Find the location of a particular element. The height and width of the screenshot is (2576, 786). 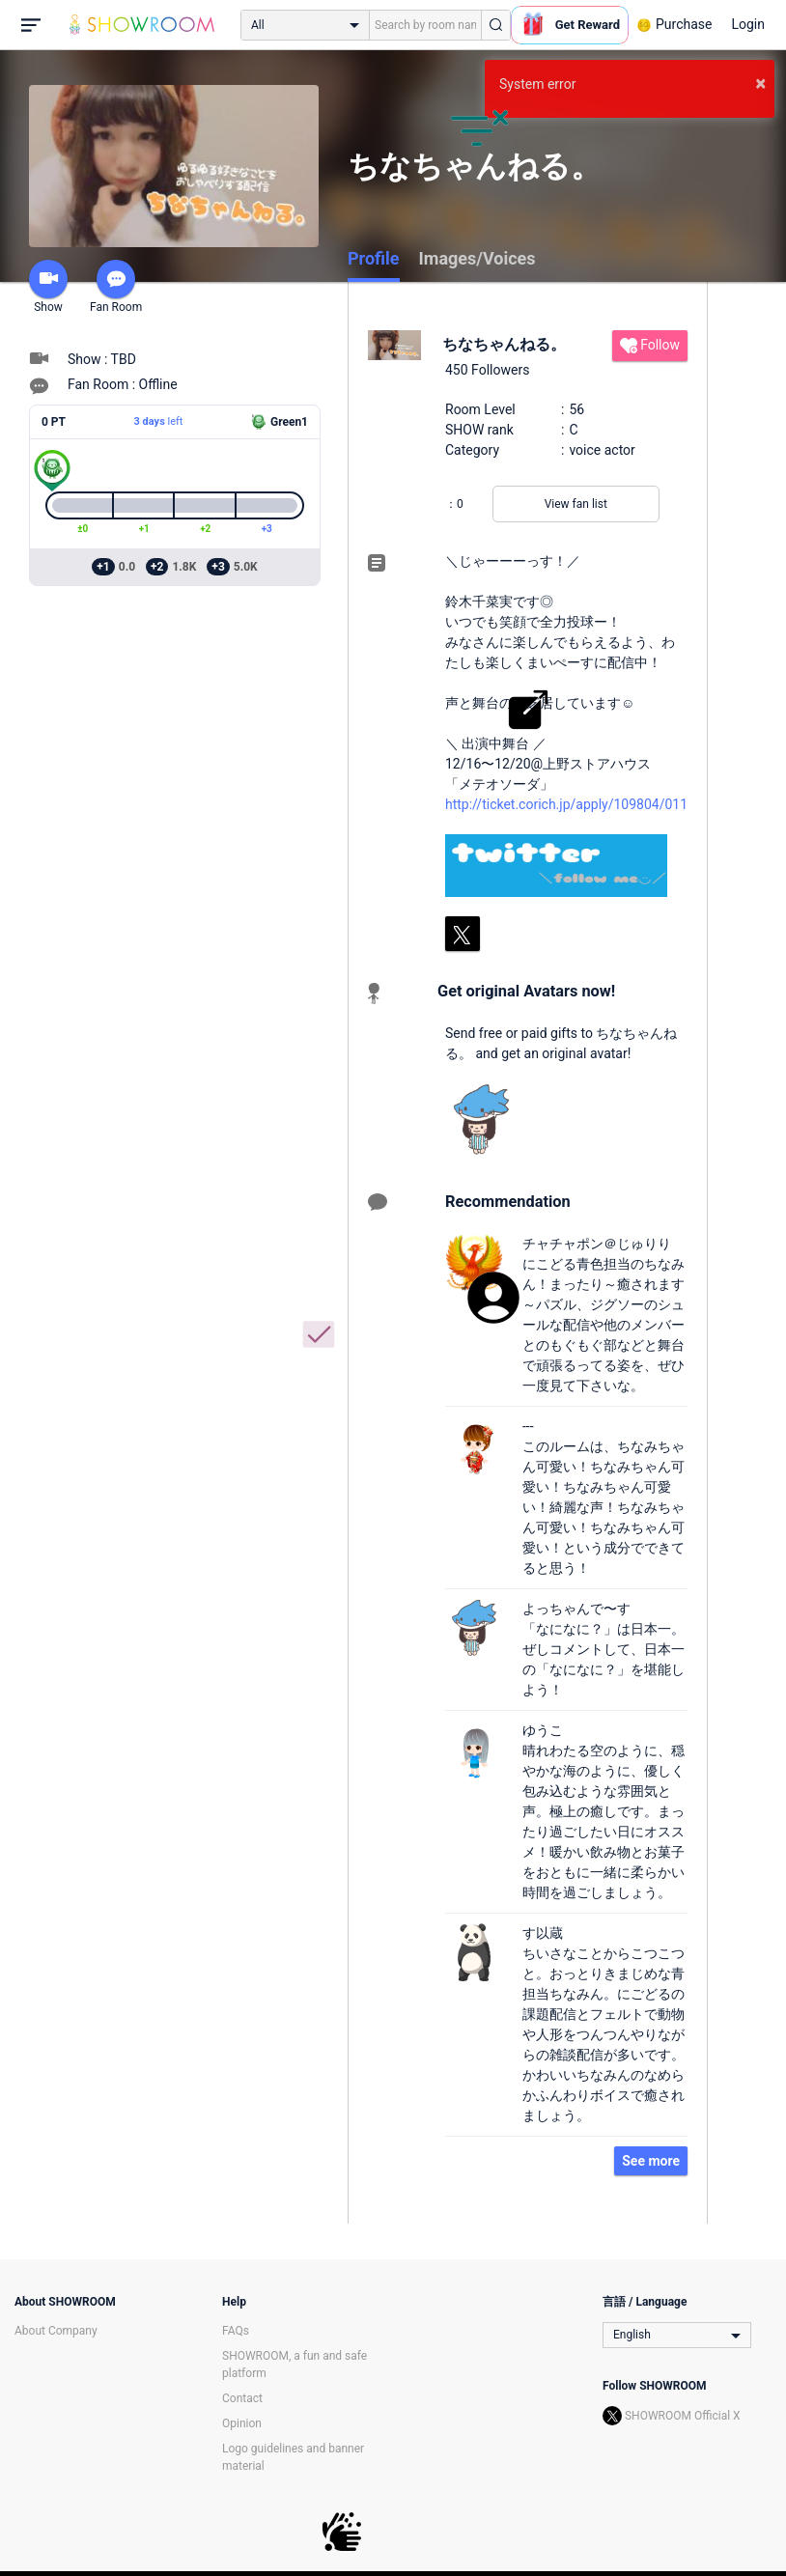

wash your hands reminder is located at coordinates (342, 2532).